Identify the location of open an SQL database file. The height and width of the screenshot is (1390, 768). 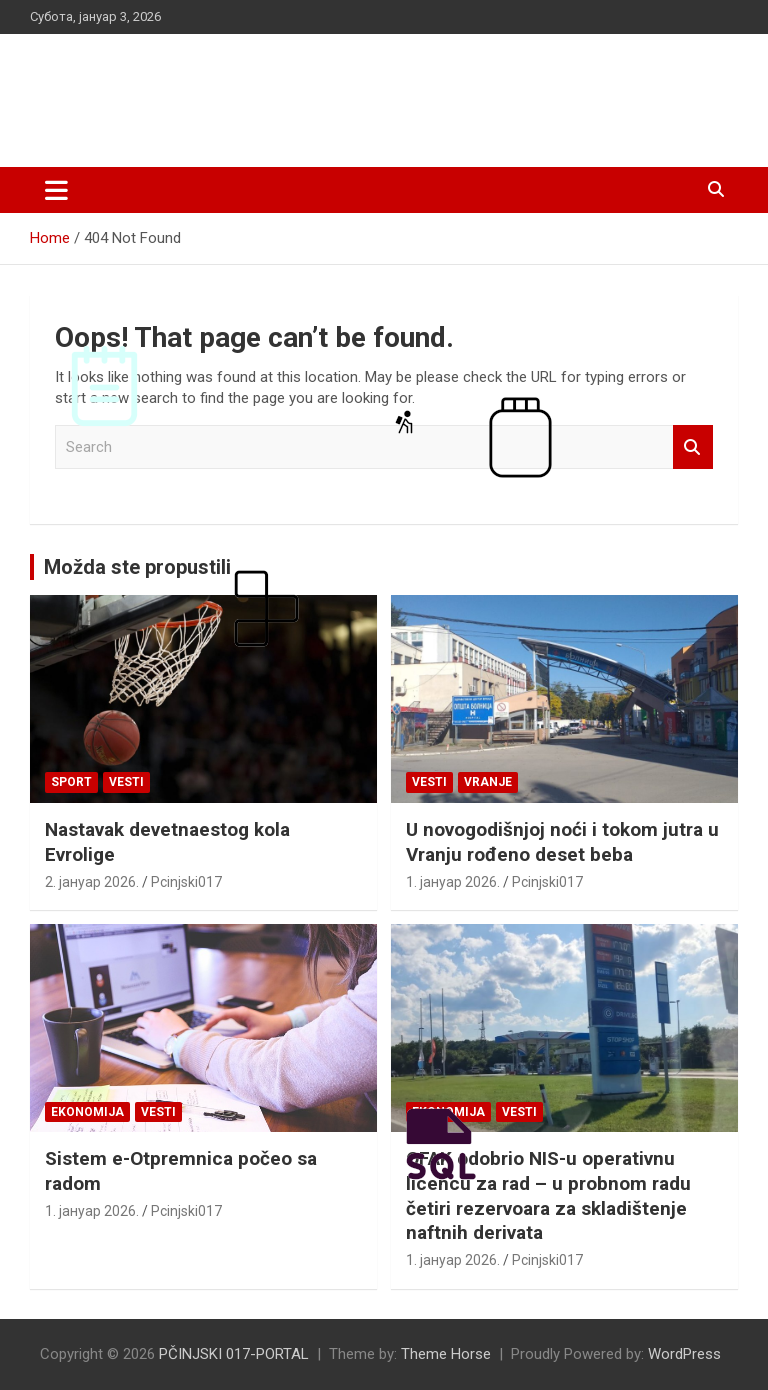
(439, 1147).